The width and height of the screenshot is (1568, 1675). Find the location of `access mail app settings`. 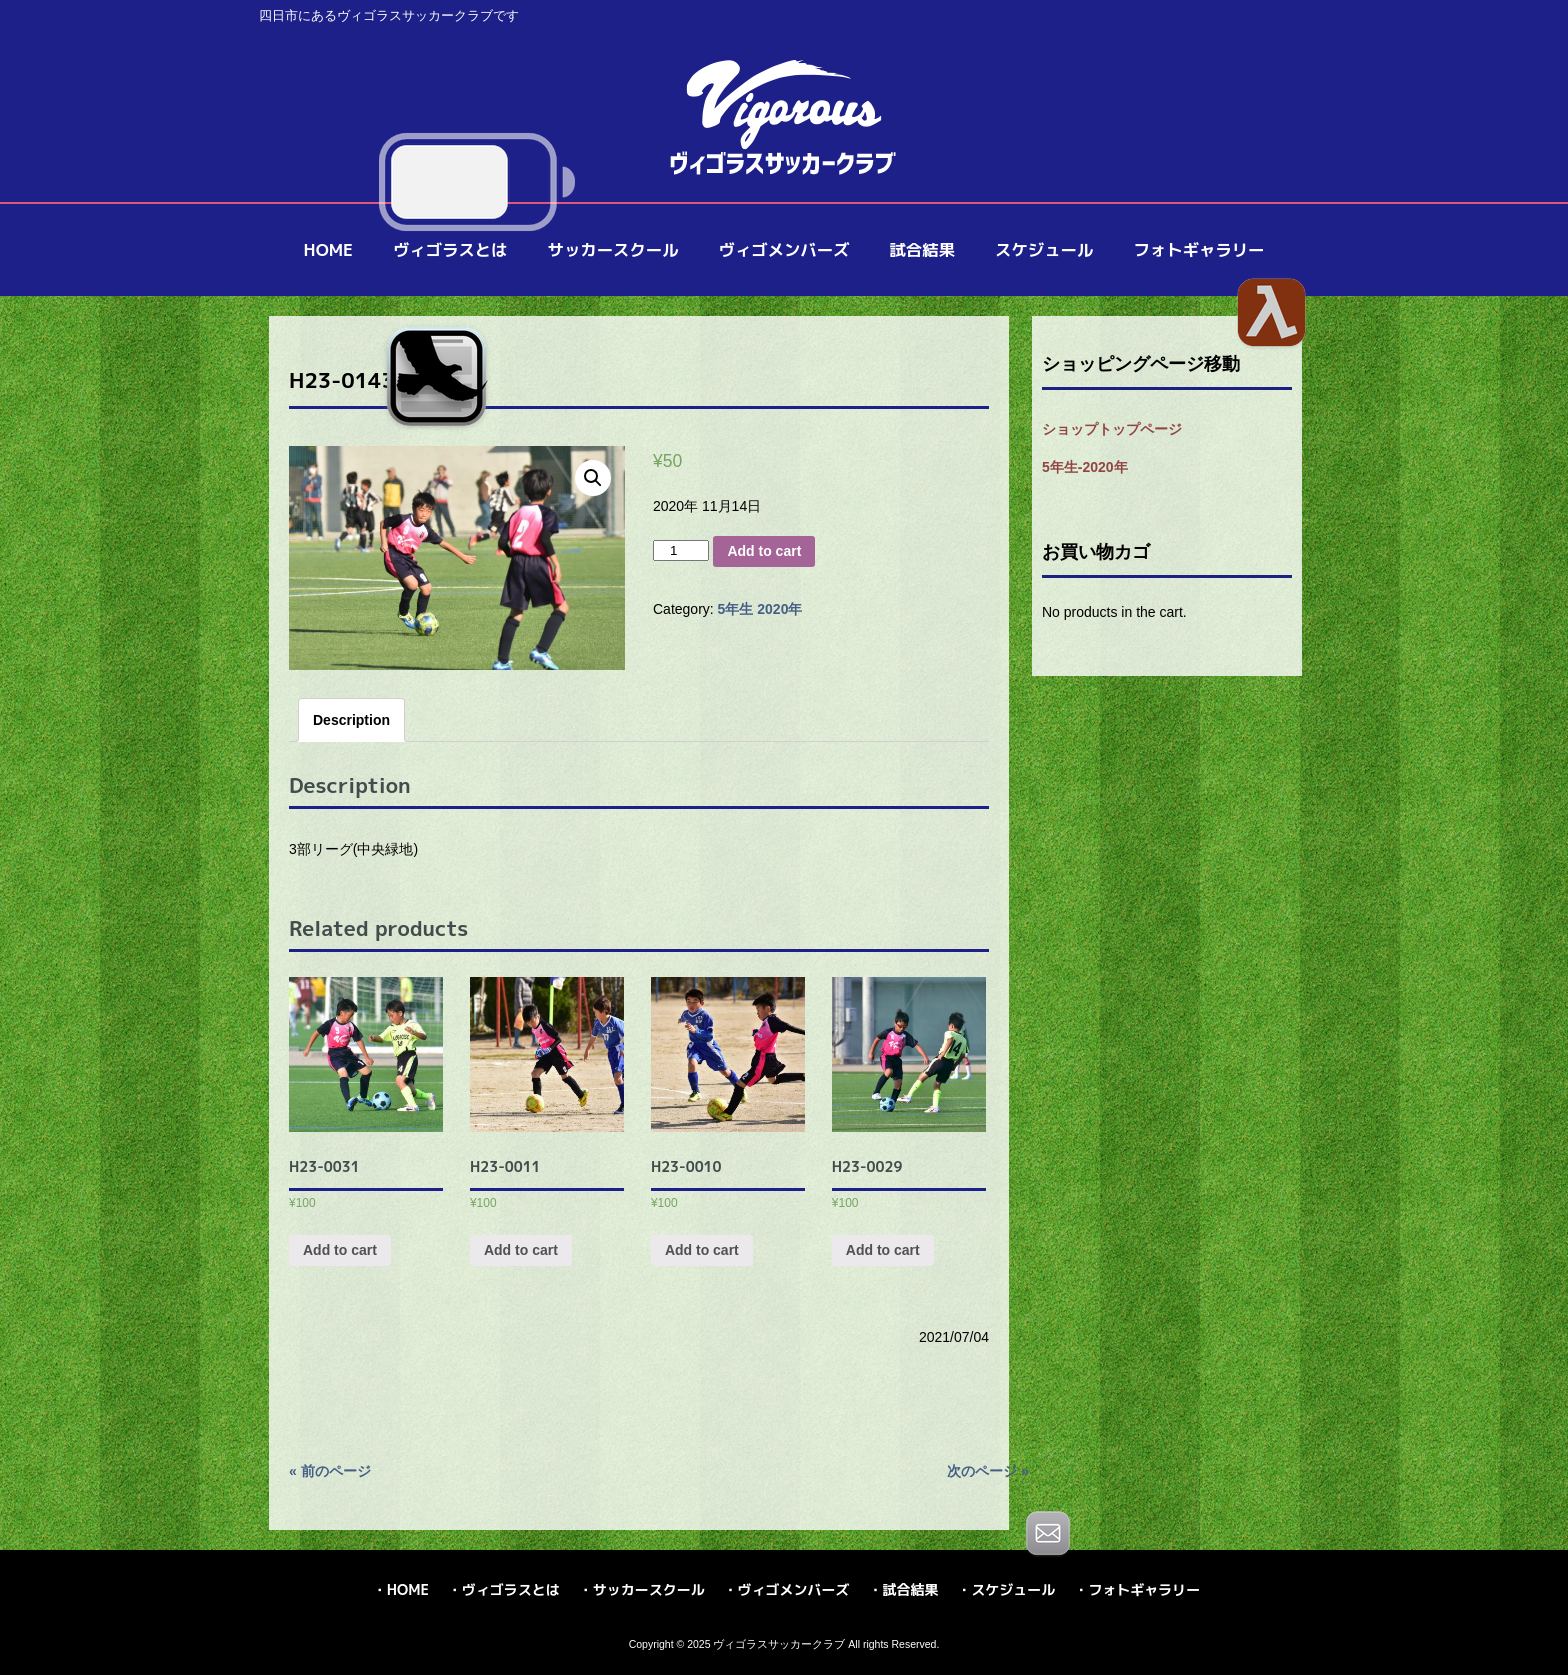

access mail app settings is located at coordinates (1048, 1534).